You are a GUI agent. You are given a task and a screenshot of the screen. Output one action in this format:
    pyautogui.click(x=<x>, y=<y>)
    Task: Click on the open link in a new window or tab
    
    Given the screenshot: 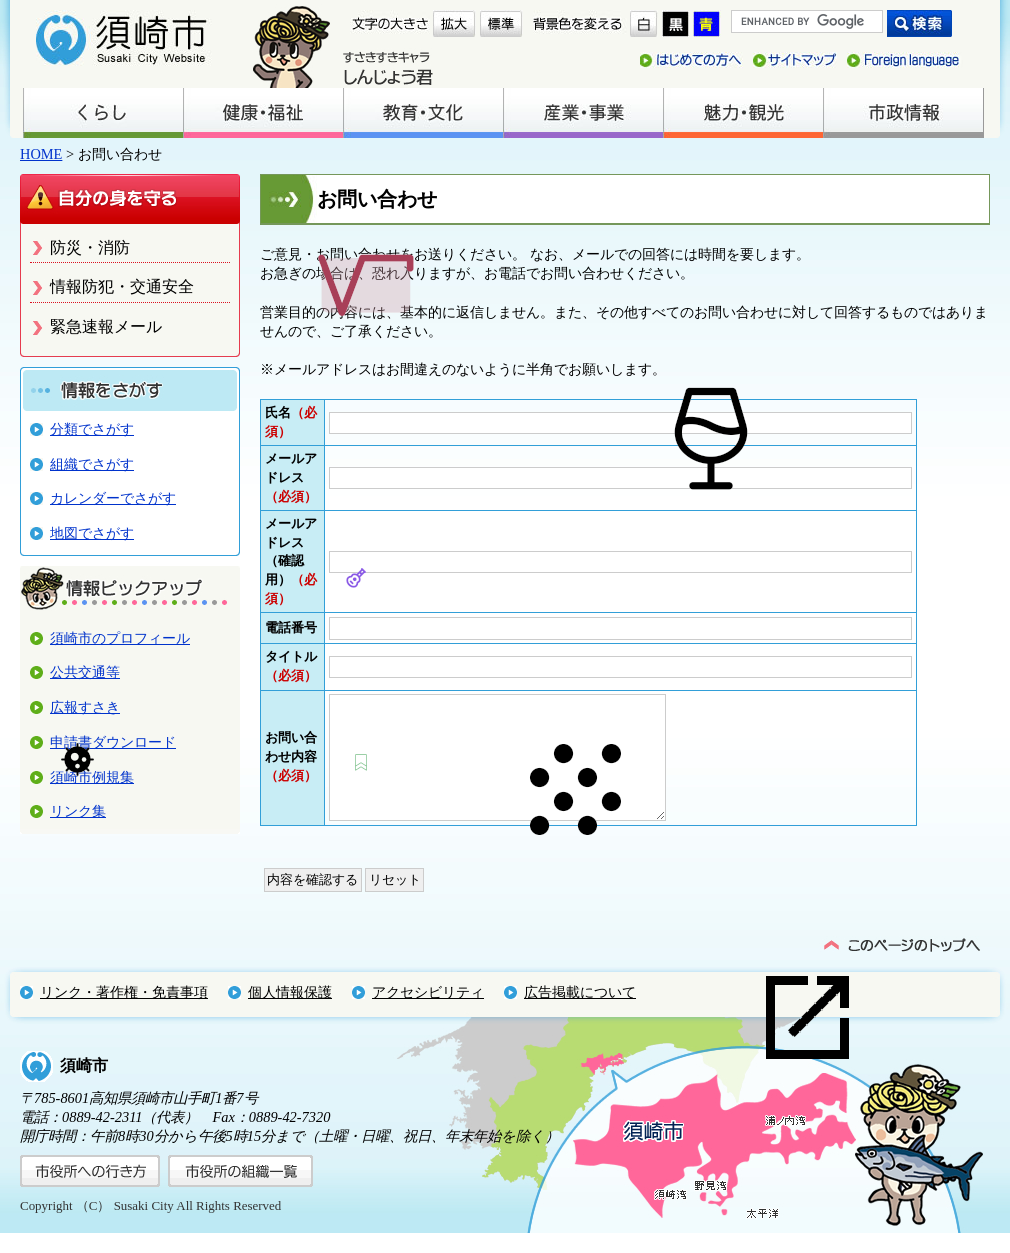 What is the action you would take?
    pyautogui.click(x=807, y=1017)
    